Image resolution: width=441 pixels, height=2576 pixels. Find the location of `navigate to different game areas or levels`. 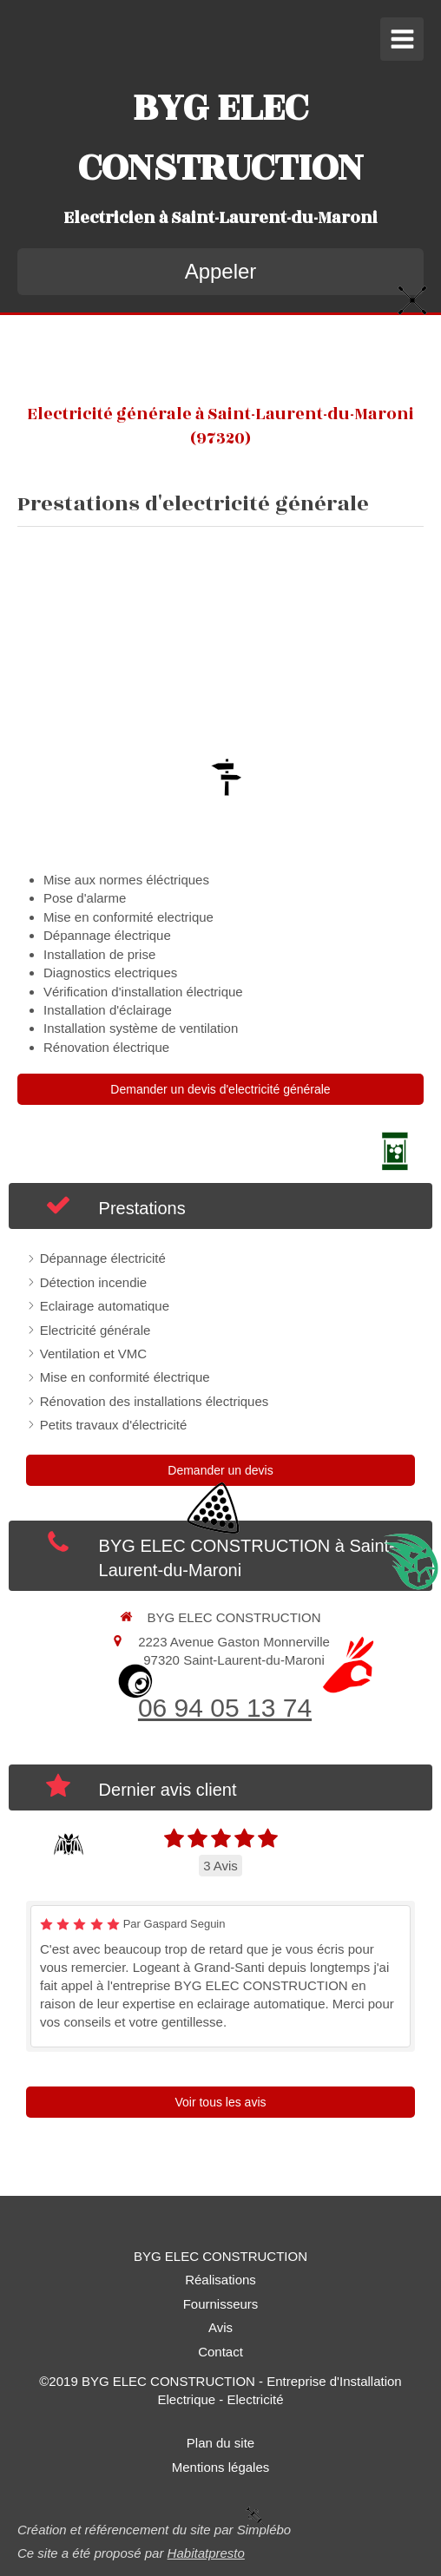

navigate to different game areas or levels is located at coordinates (227, 777).